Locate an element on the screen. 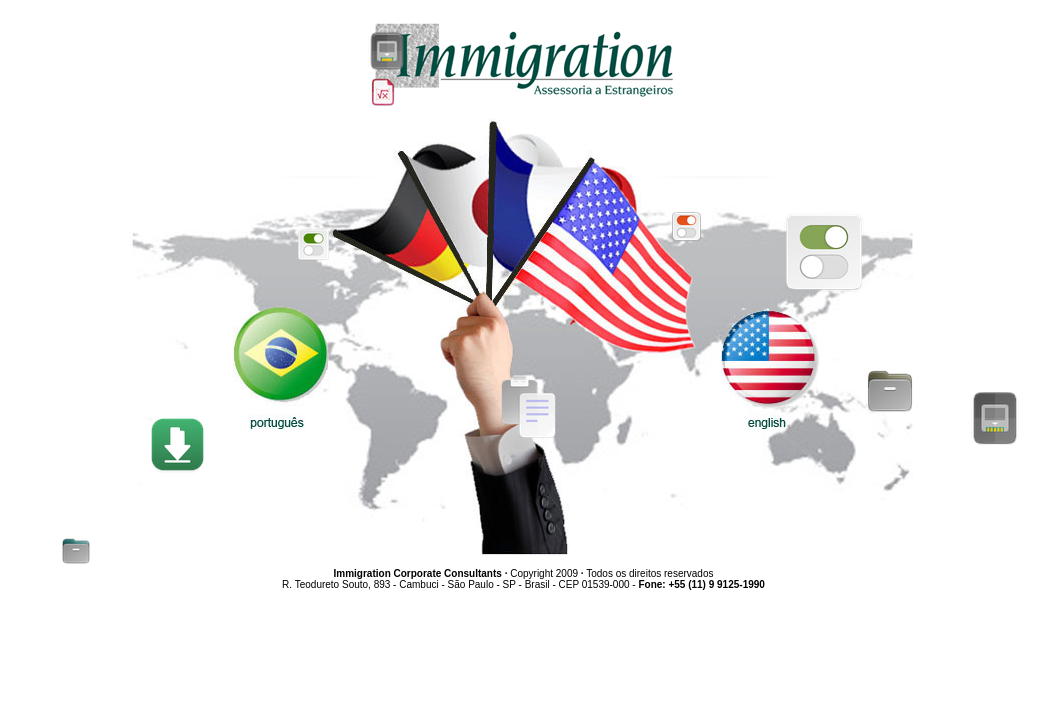  NES game ROM file is located at coordinates (387, 51).